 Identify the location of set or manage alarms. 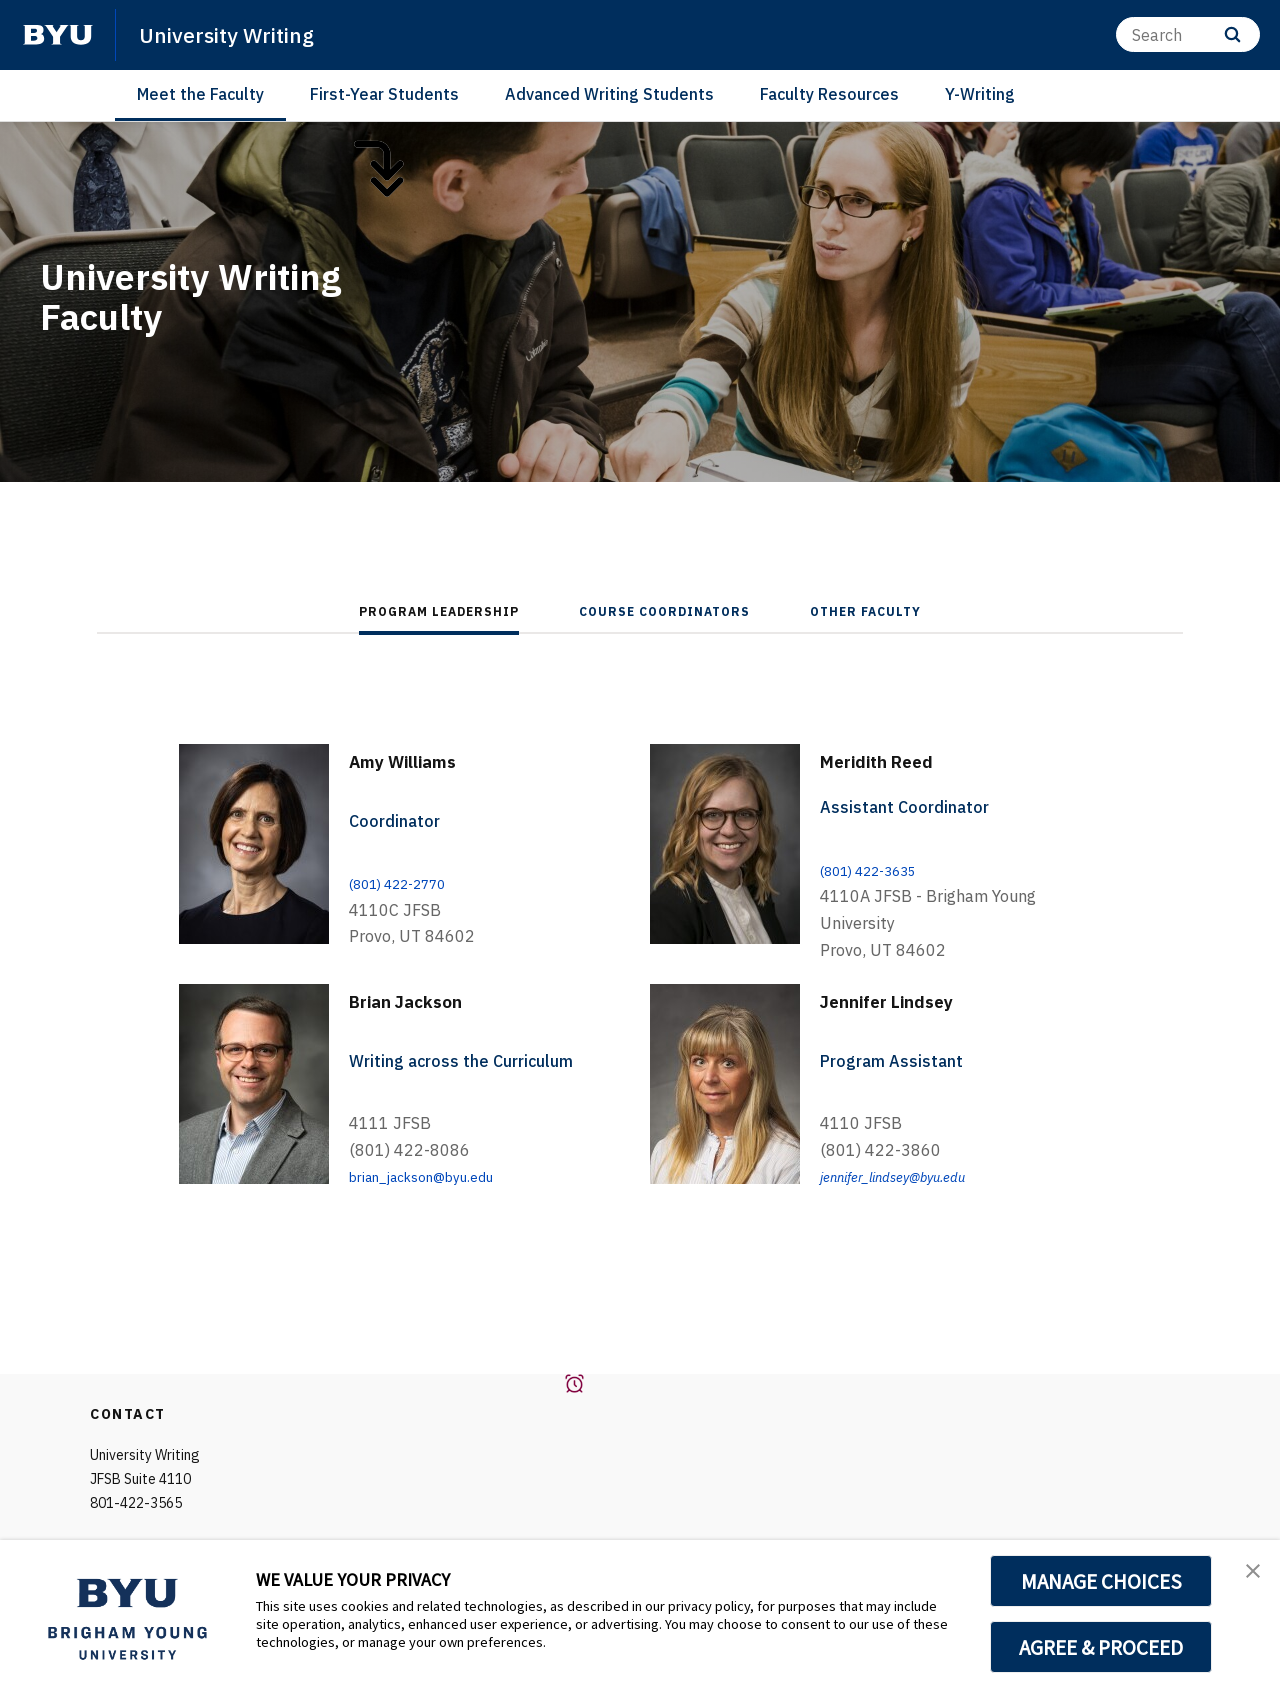
(574, 1383).